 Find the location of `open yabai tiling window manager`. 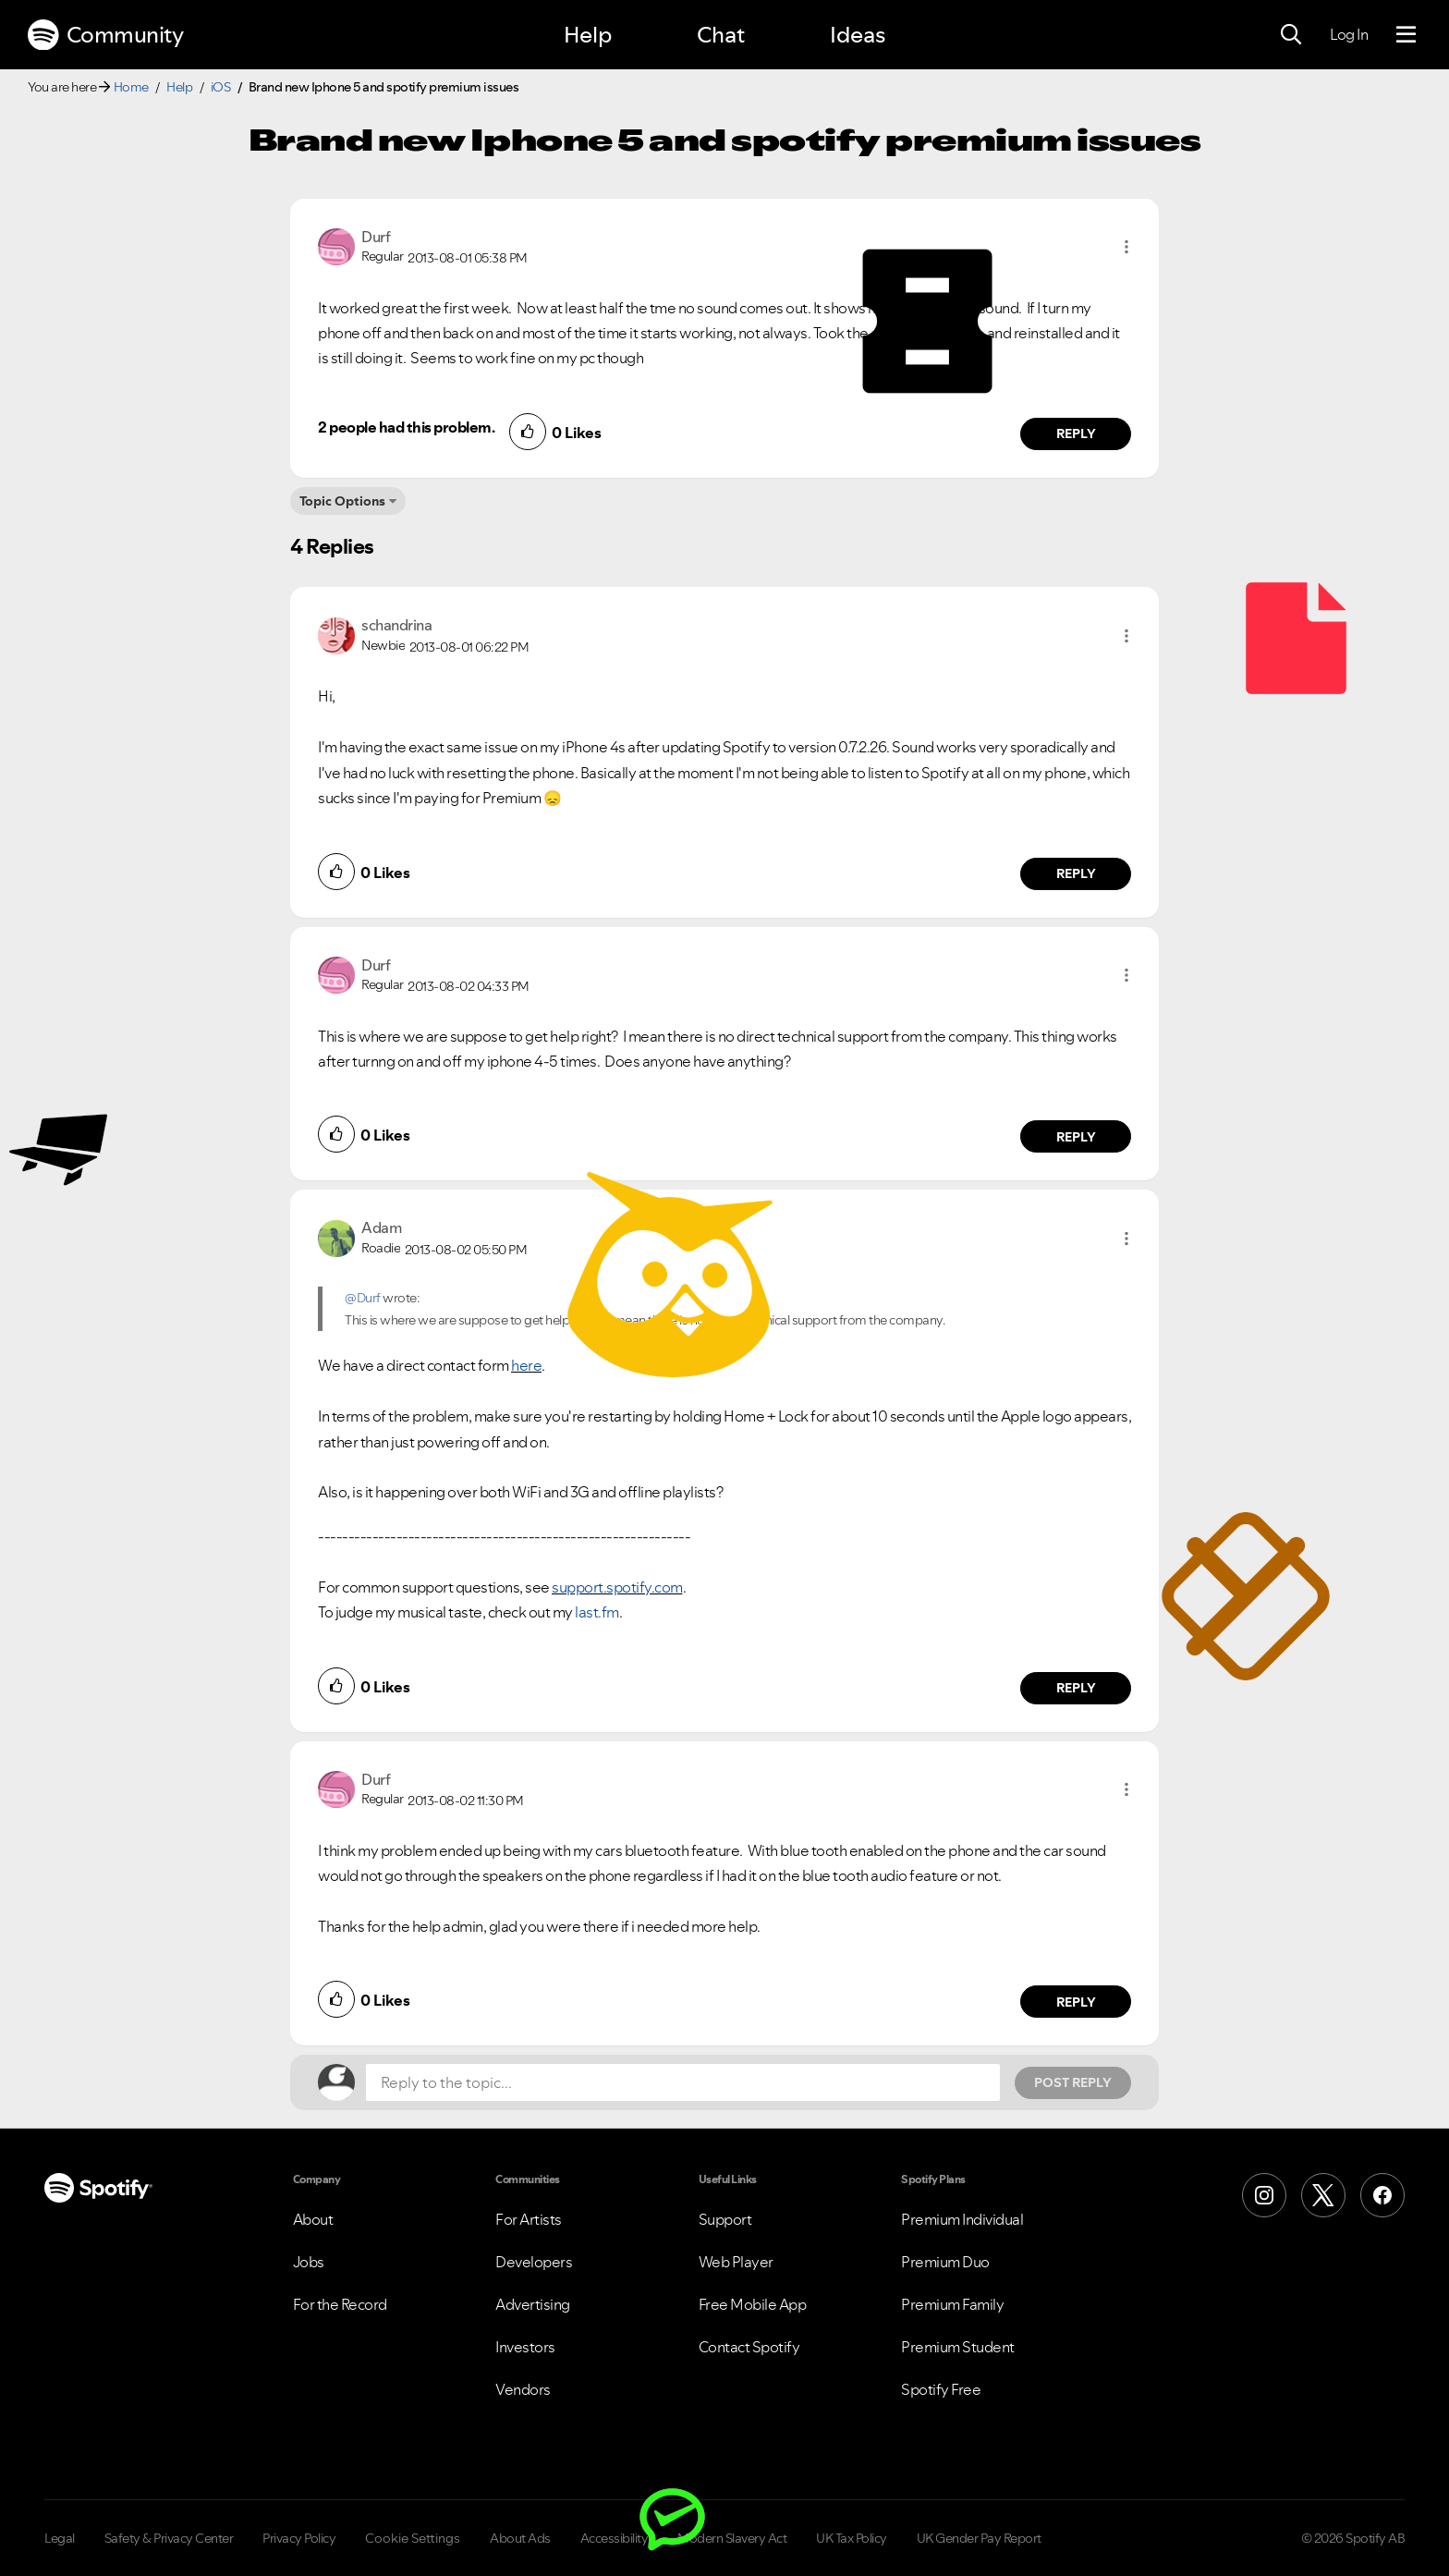

open yabai tiling window manager is located at coordinates (1246, 1596).